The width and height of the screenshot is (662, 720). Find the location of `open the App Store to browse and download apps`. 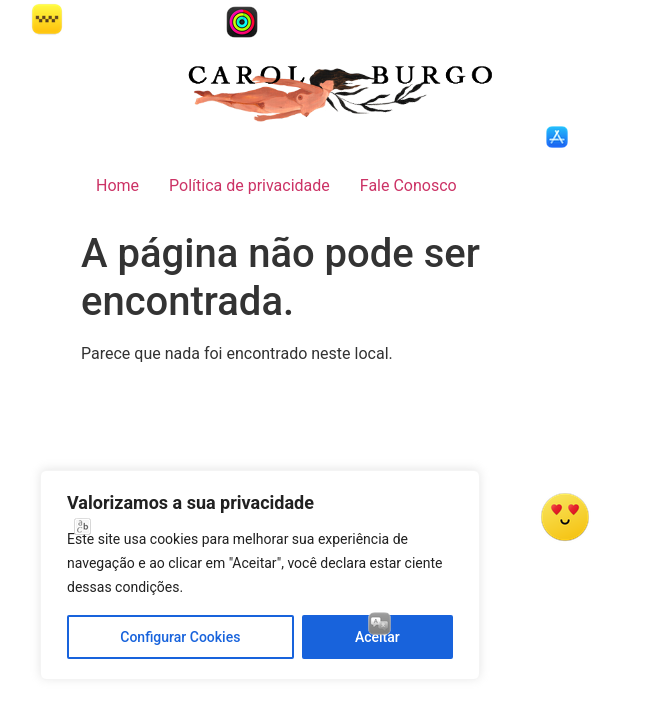

open the App Store to browse and download apps is located at coordinates (557, 137).